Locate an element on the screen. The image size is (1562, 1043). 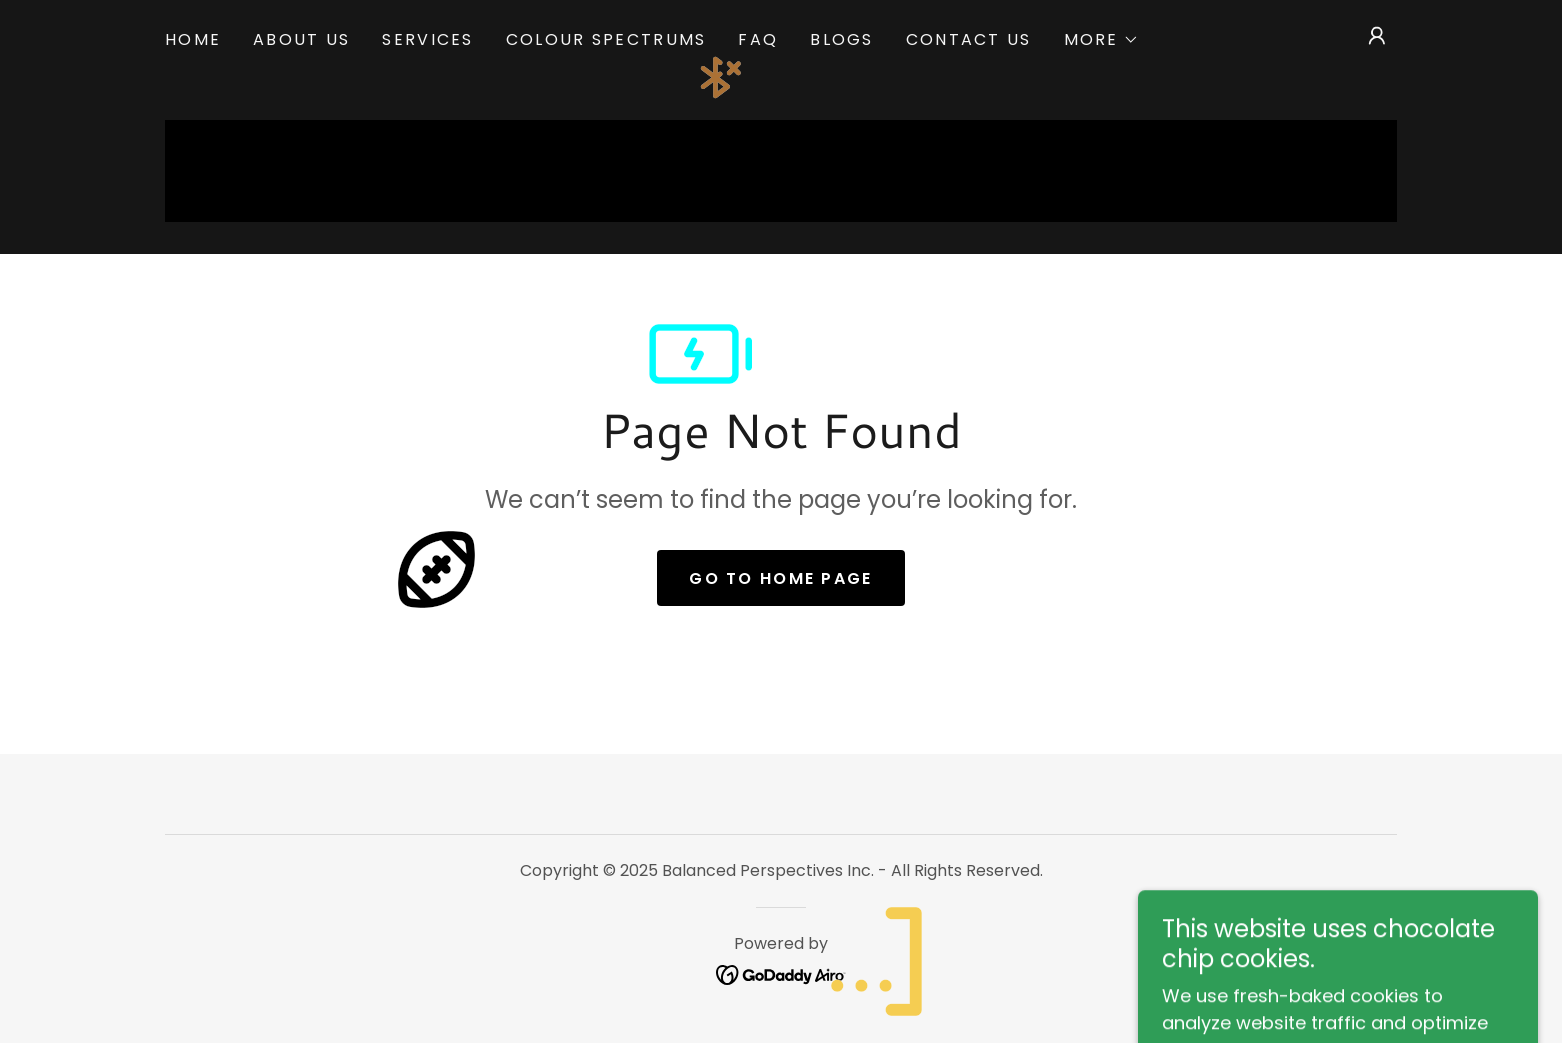
indicates device is currently charging is located at coordinates (699, 354).